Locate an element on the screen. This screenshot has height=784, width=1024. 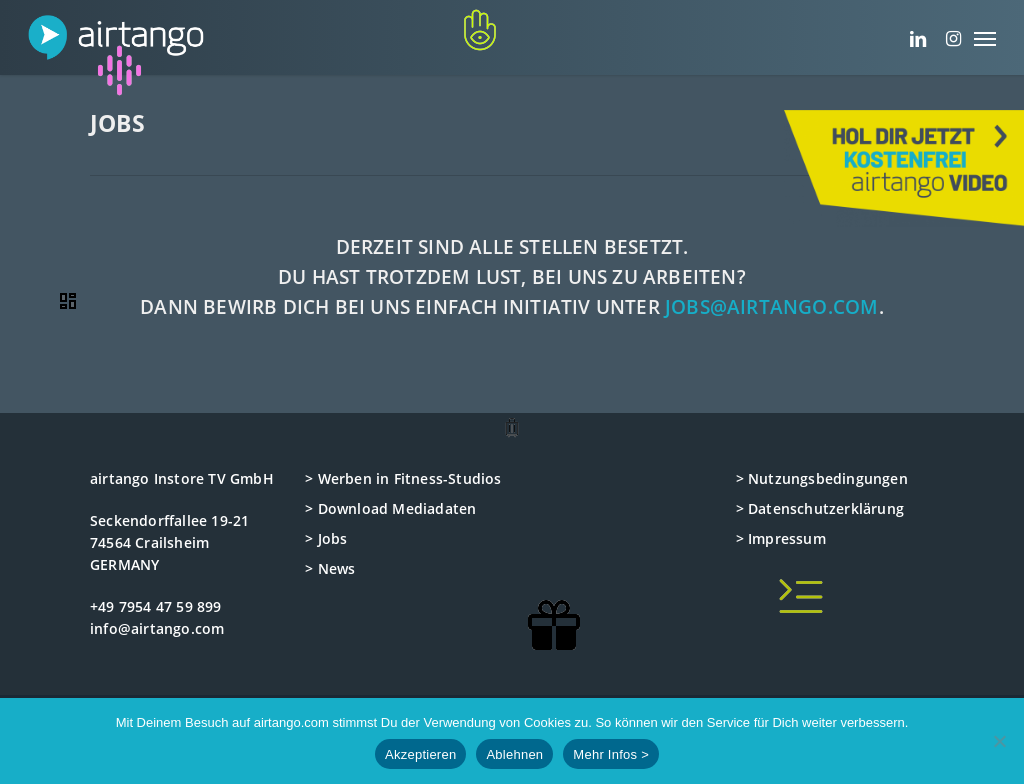
manage travel or trip details is located at coordinates (512, 428).